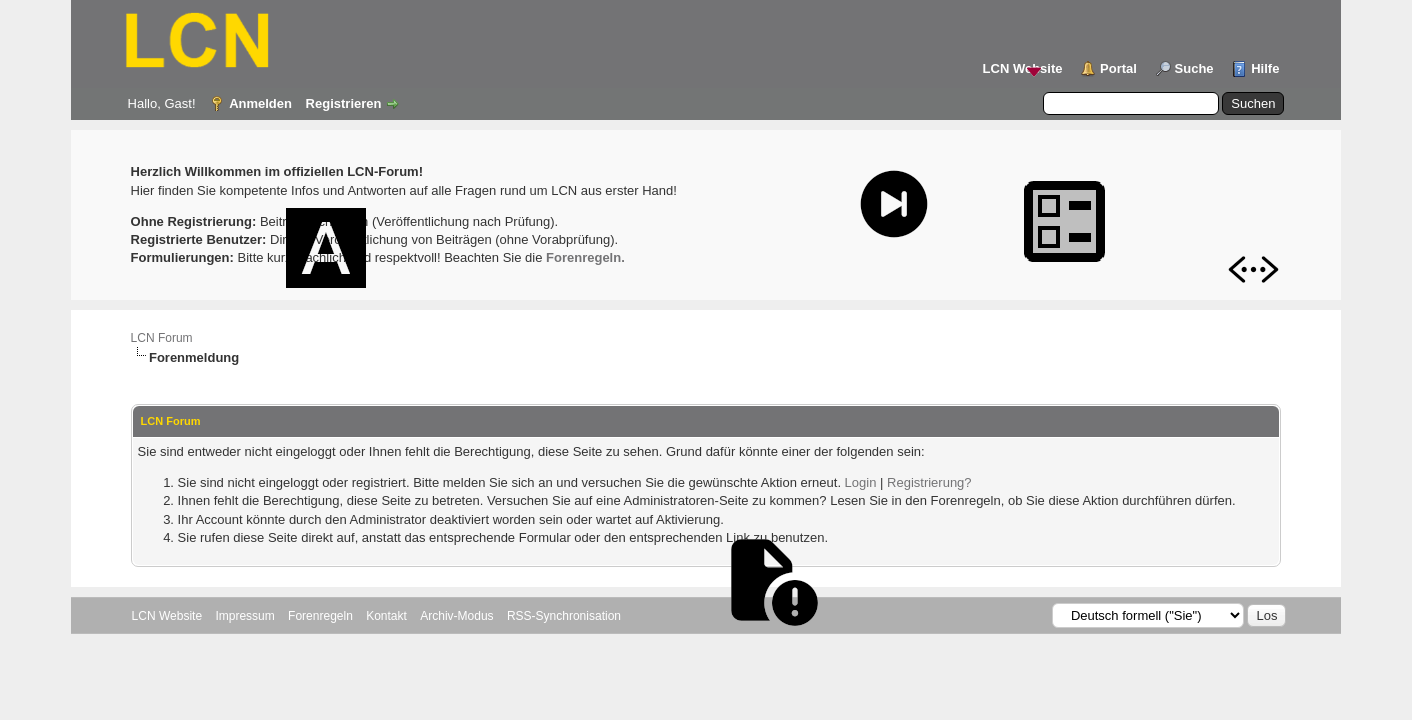 The image size is (1412, 720). Describe the element at coordinates (1034, 72) in the screenshot. I see `expand a dropdown menu` at that location.